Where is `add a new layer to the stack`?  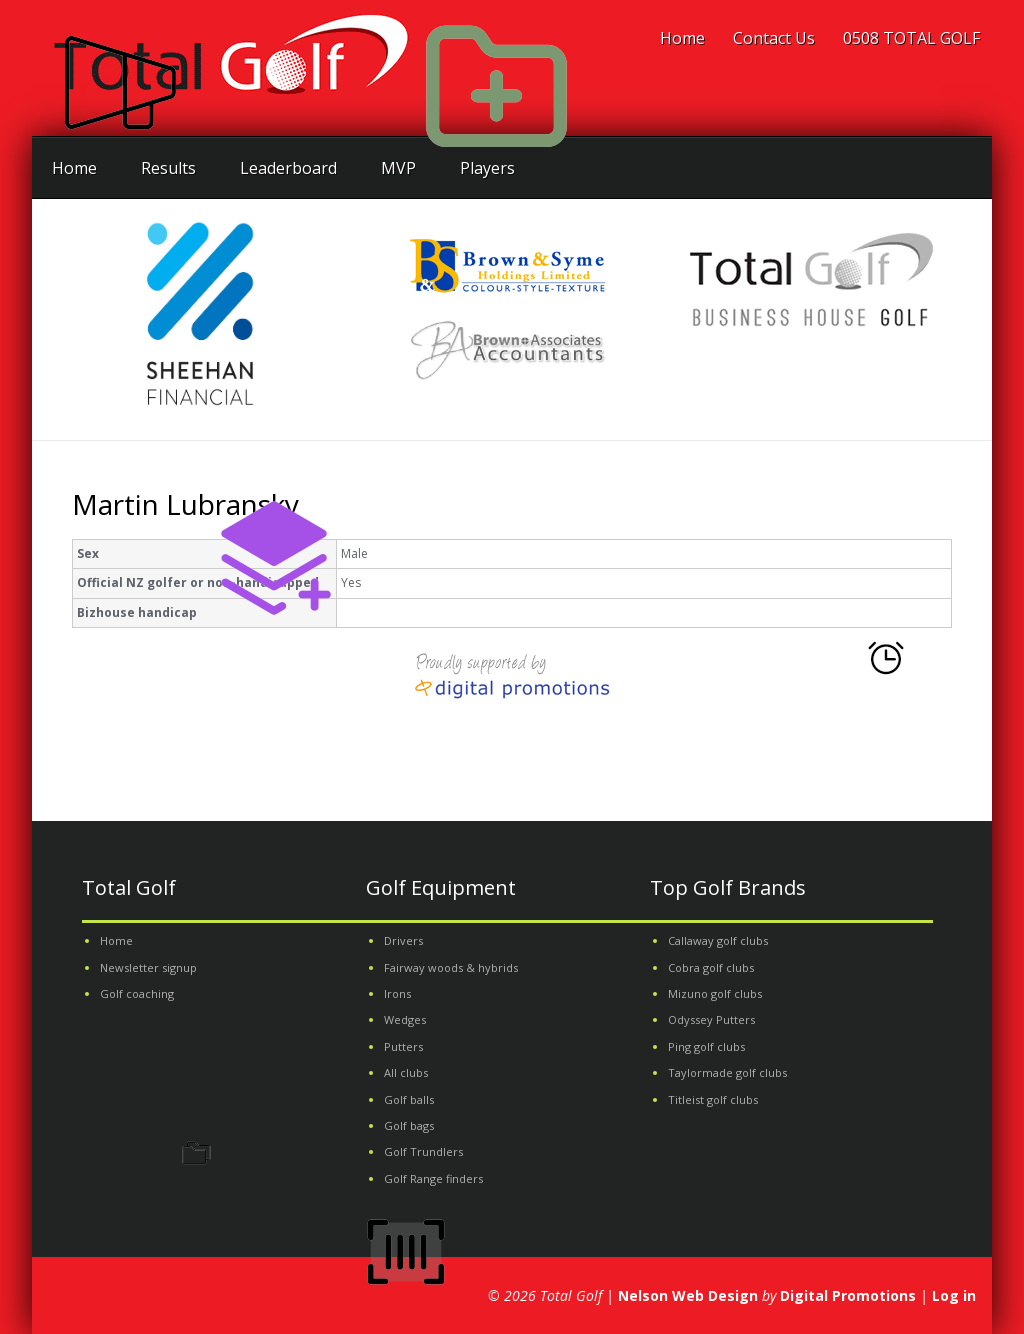 add a new layer to the stack is located at coordinates (274, 558).